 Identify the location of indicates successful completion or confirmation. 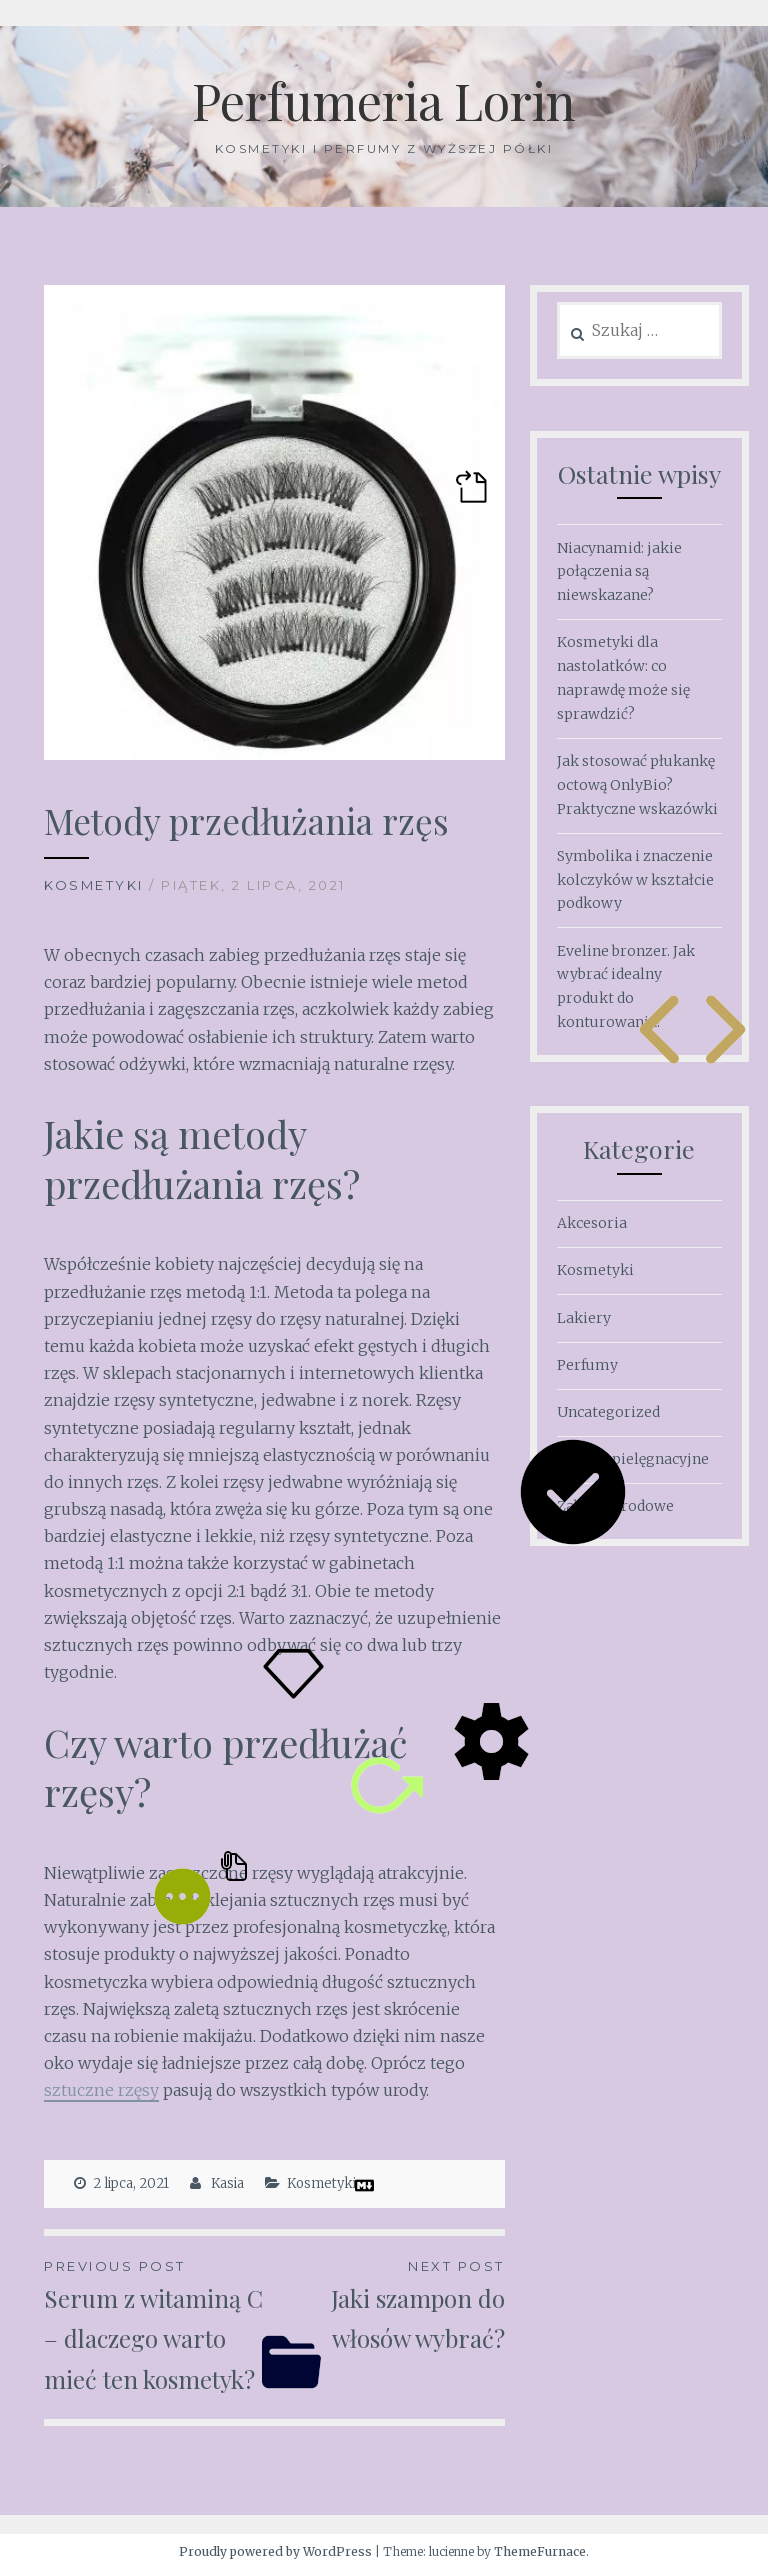
(573, 1492).